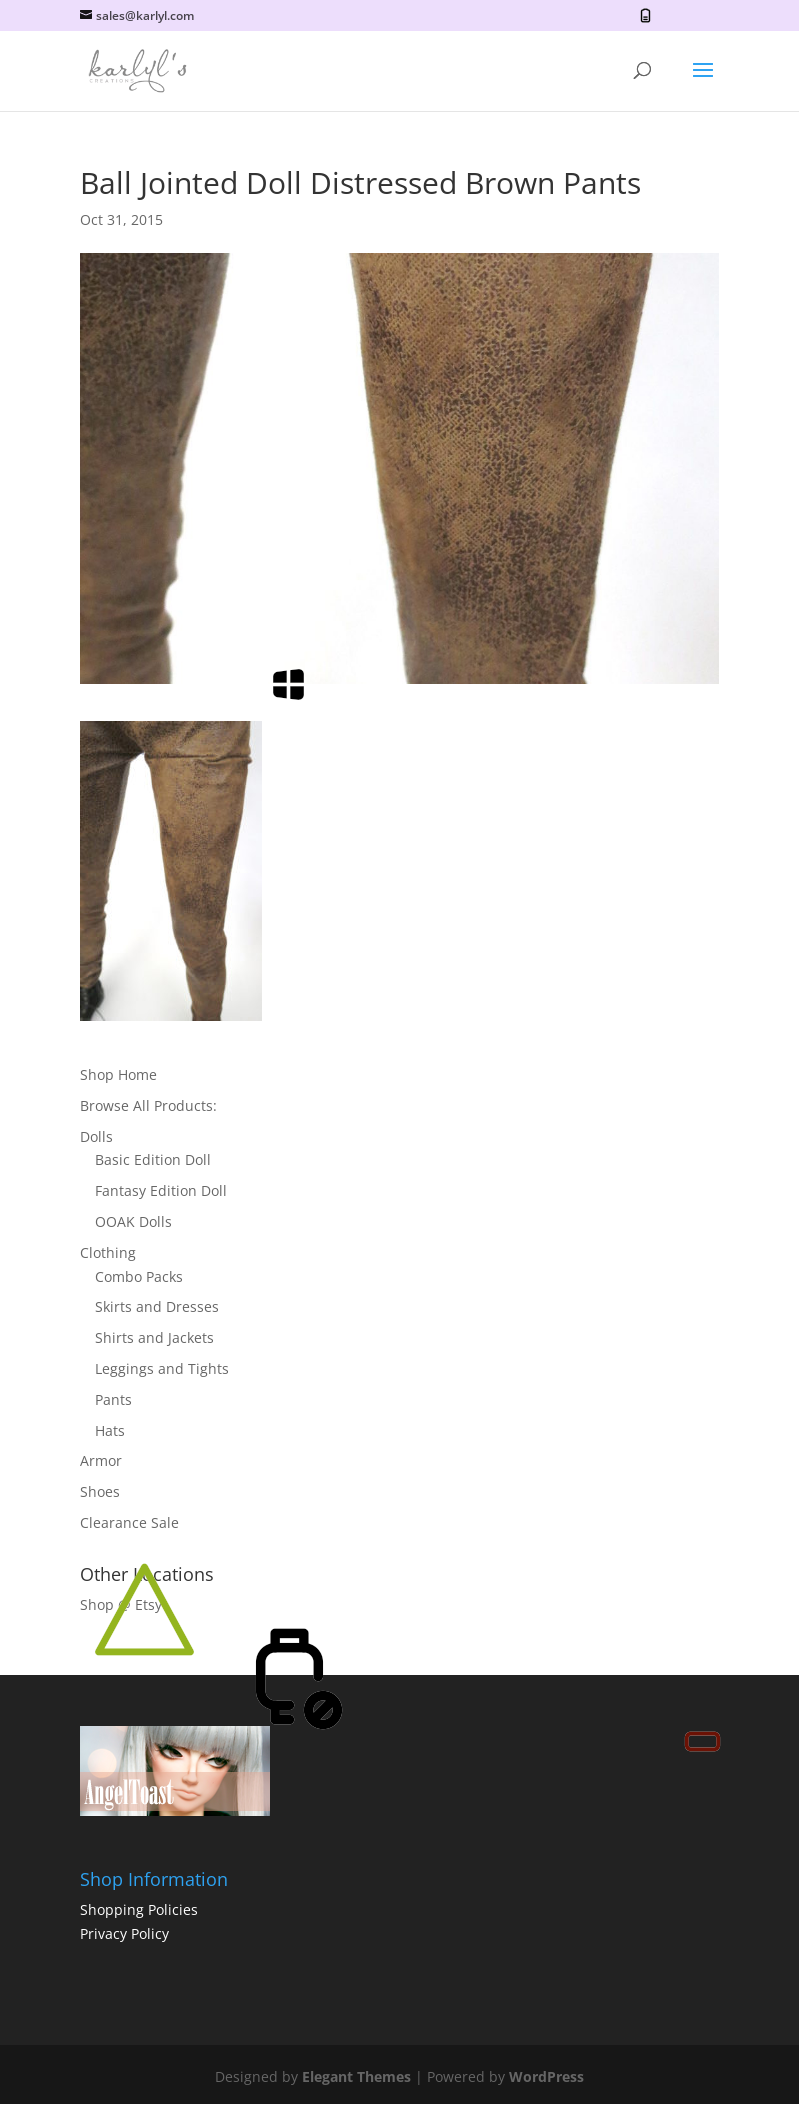 The height and width of the screenshot is (2104, 799). Describe the element at coordinates (144, 1609) in the screenshot. I see `indicates a warning or caution state` at that location.